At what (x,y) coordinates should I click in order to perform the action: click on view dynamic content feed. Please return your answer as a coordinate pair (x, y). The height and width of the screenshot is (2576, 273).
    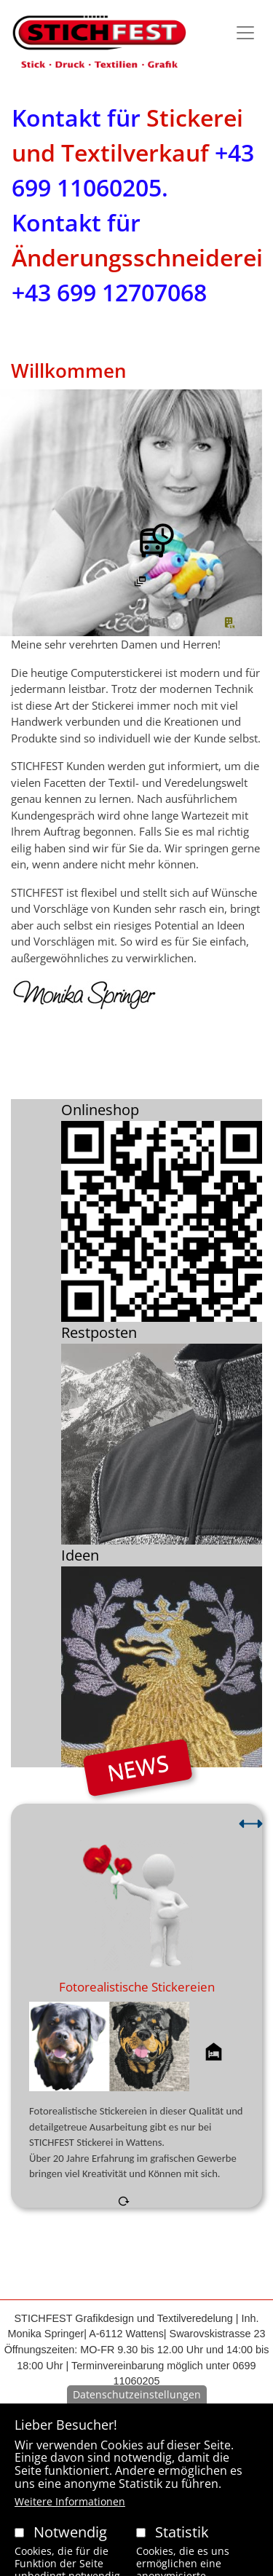
    Looking at the image, I should click on (140, 581).